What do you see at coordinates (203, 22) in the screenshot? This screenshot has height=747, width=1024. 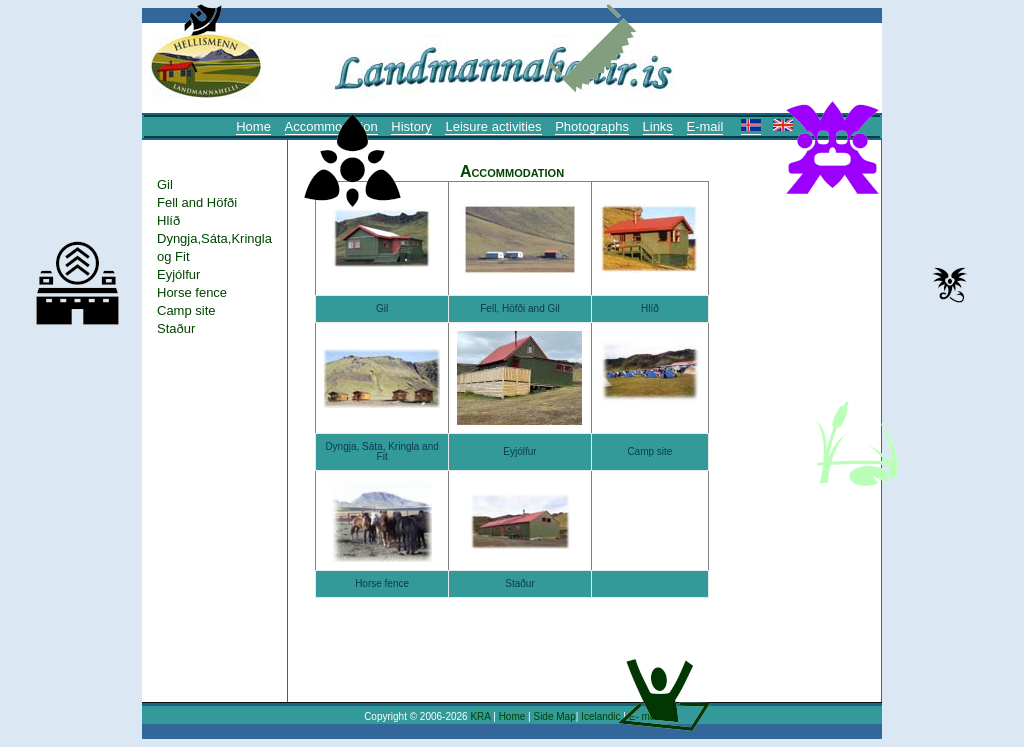 I see `select halberd weapon in game inventory` at bounding box center [203, 22].